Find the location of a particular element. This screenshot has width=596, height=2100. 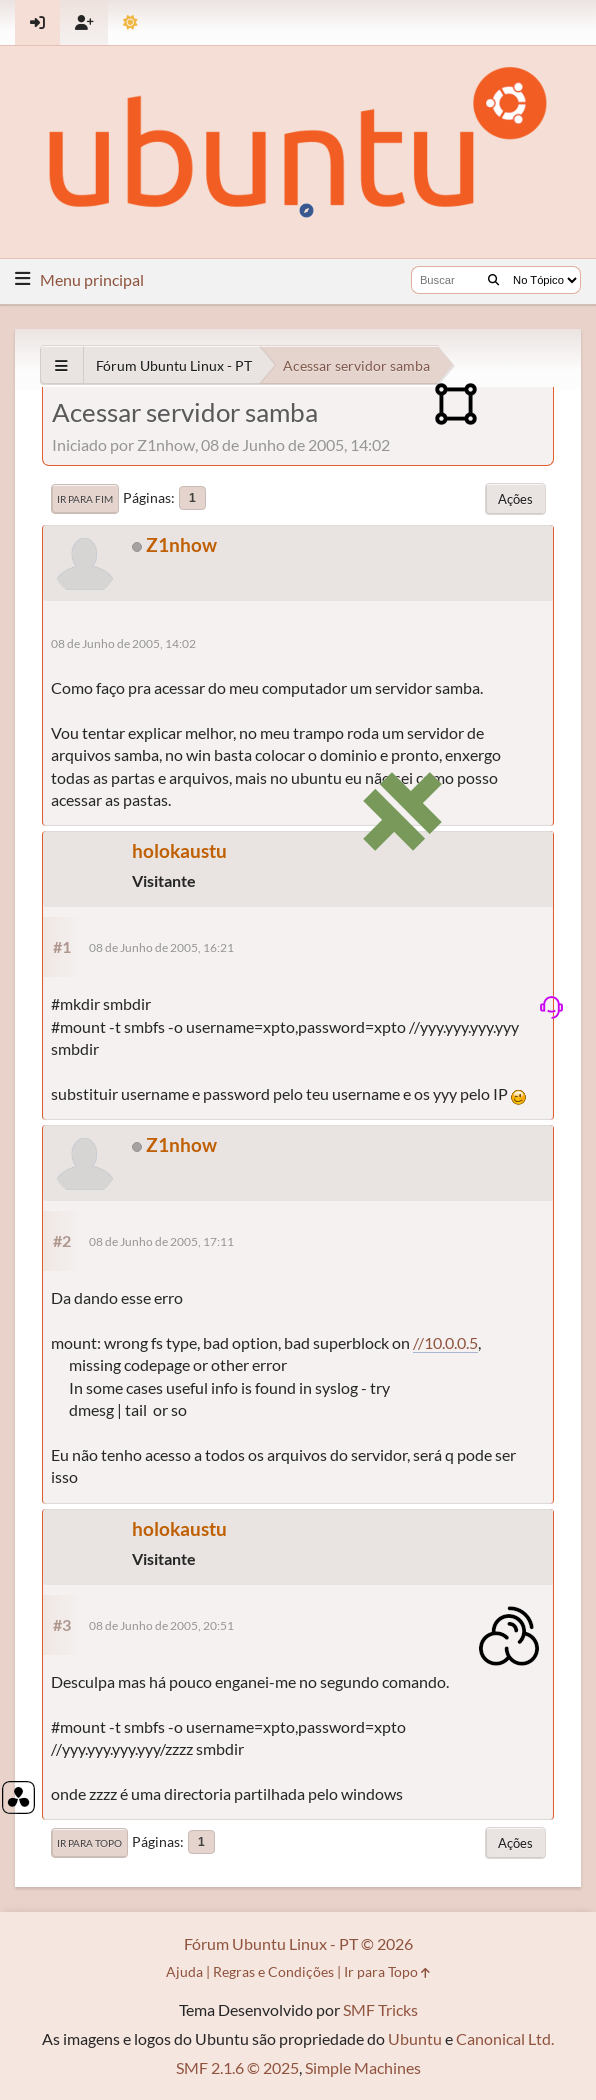

access shape editing tools is located at coordinates (456, 404).